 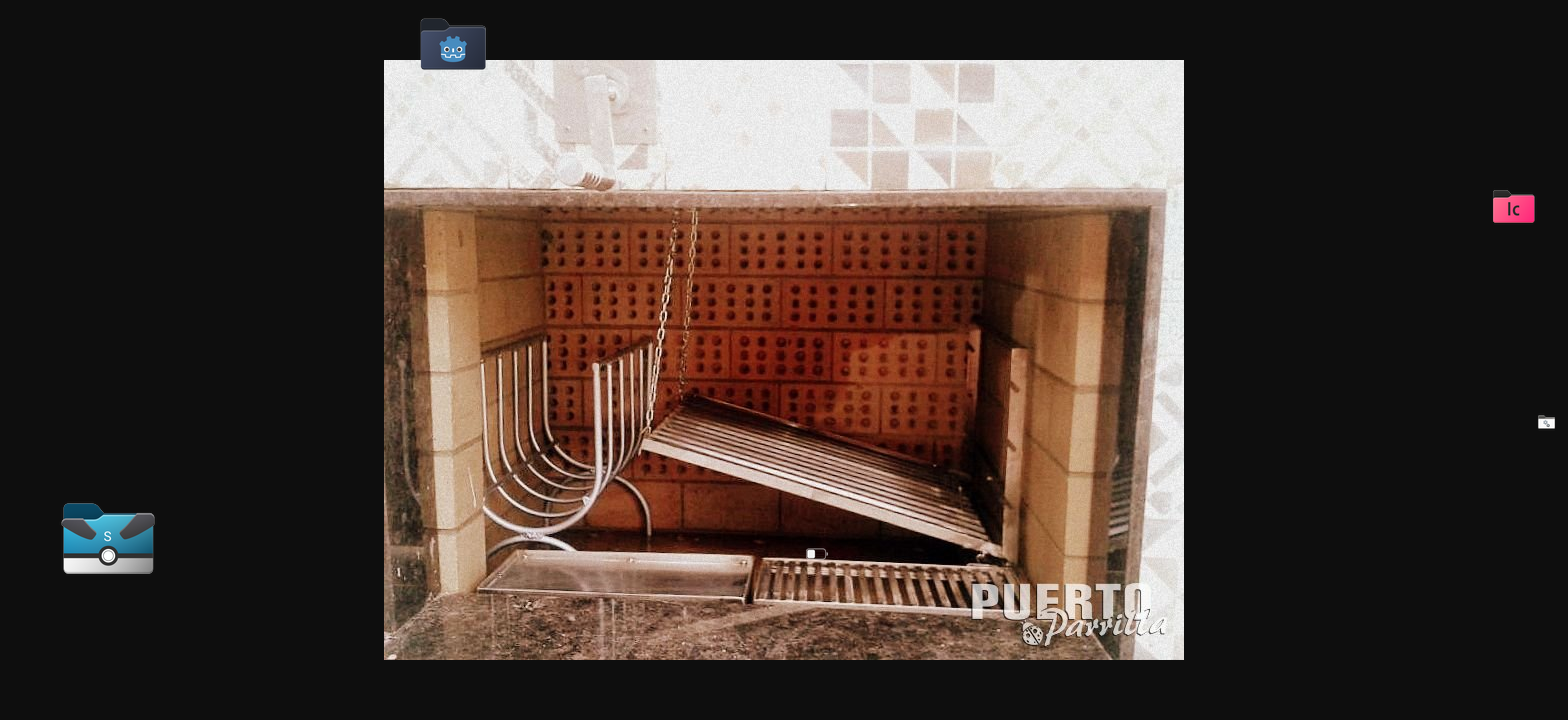 What do you see at coordinates (817, 554) in the screenshot?
I see `indicates battery level at 40%` at bounding box center [817, 554].